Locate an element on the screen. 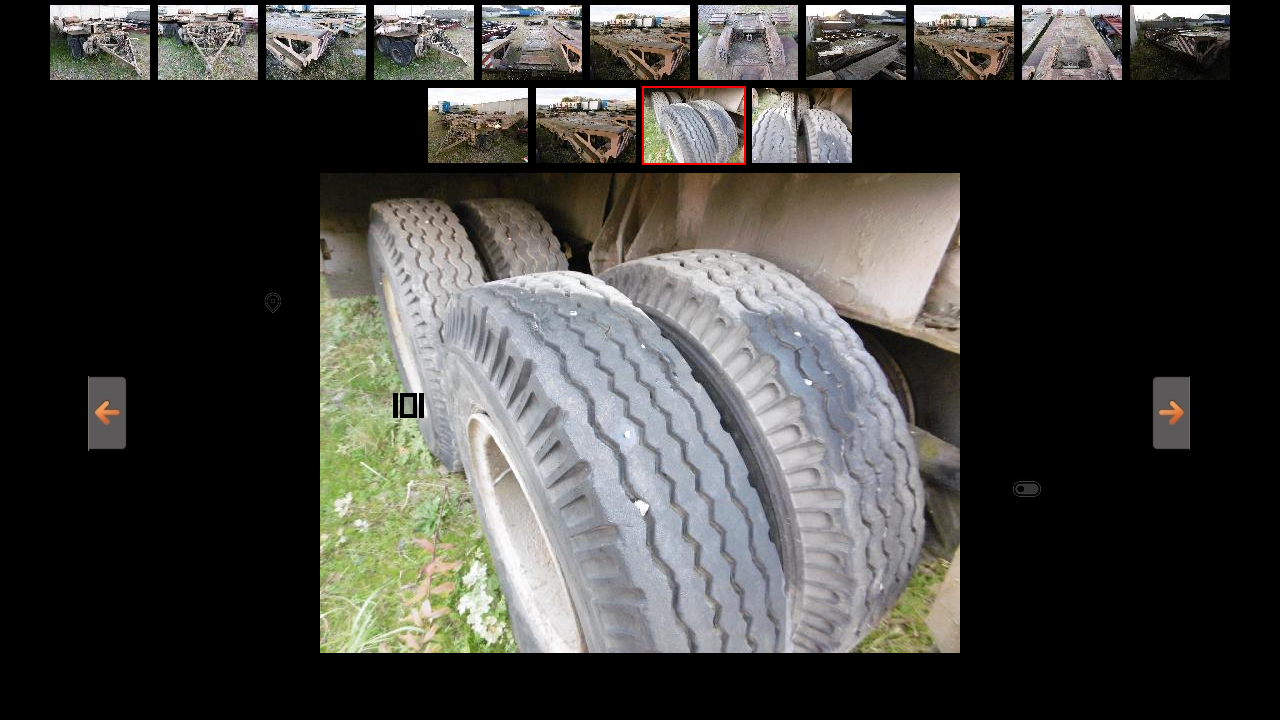  switch to array or column view layout is located at coordinates (407, 406).